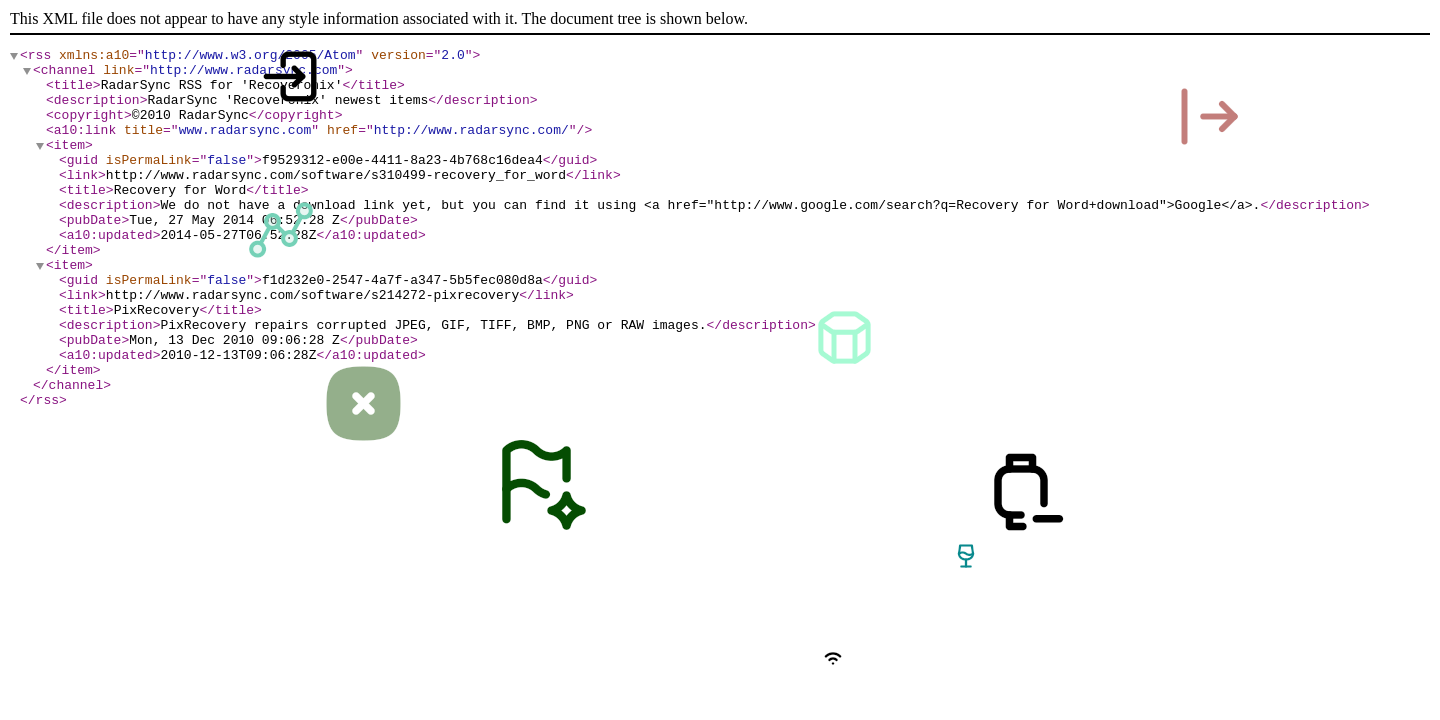 Image resolution: width=1440 pixels, height=720 pixels. What do you see at coordinates (536, 480) in the screenshot?
I see `flag content for AI review or processing` at bounding box center [536, 480].